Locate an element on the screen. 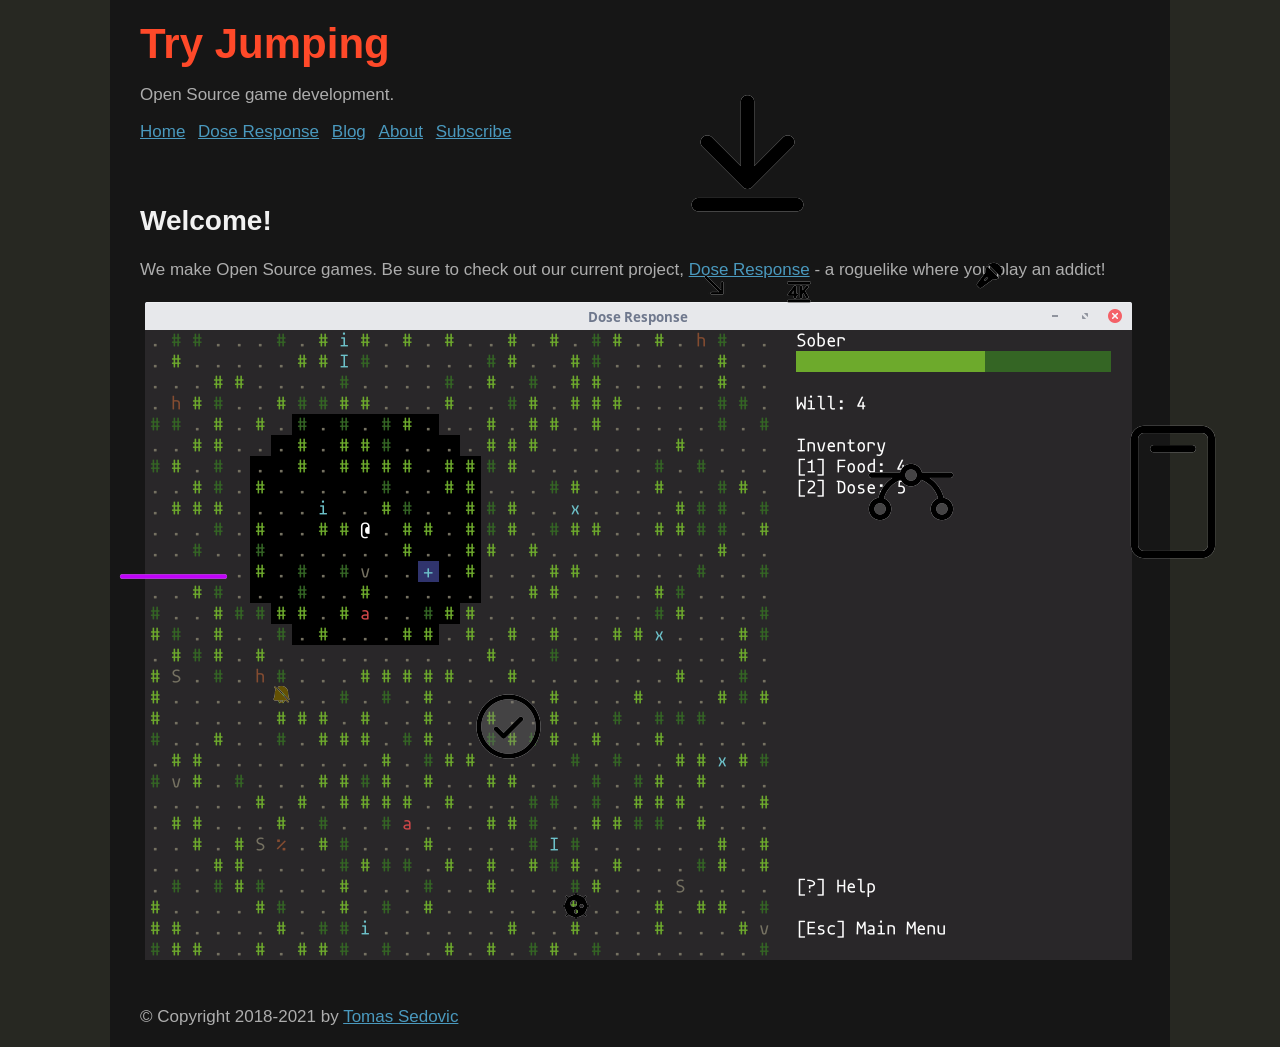 The image size is (1280, 1047). navigate to the bottom-right section is located at coordinates (714, 285).